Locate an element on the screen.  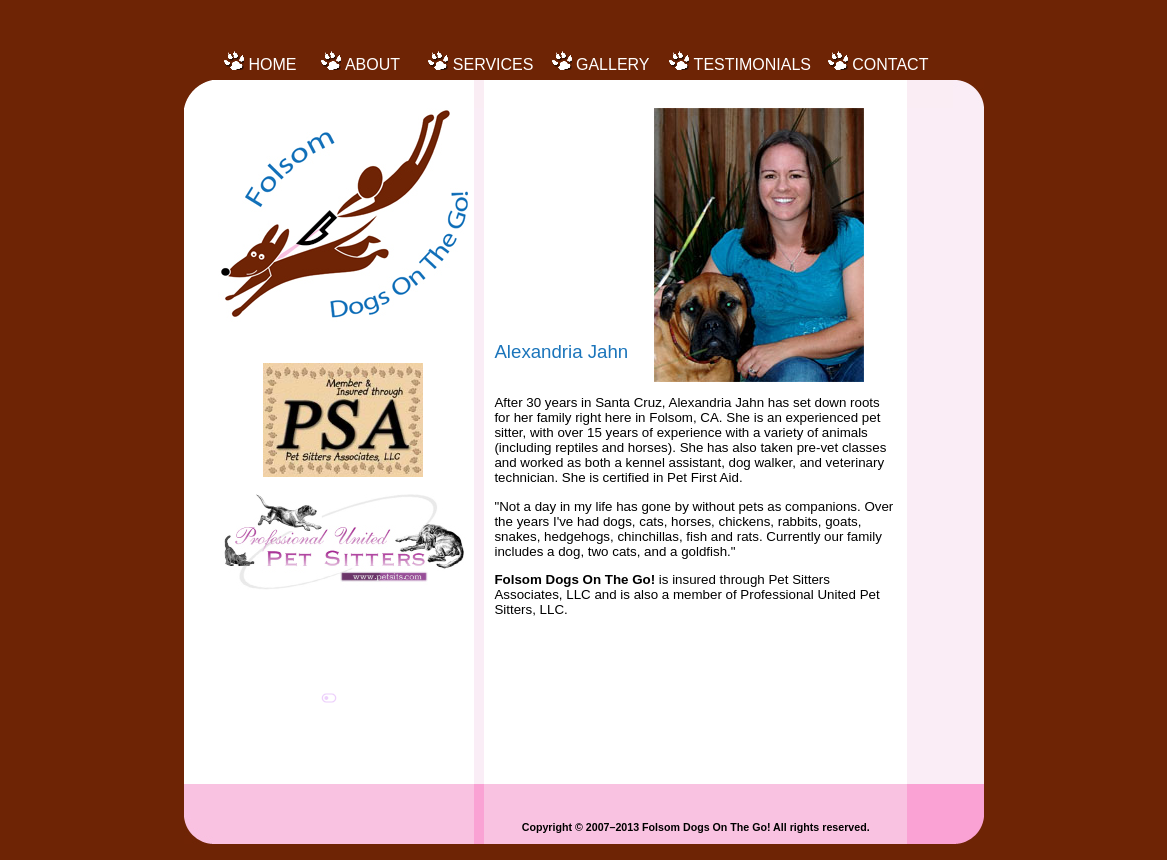
slice or cut selected elements is located at coordinates (317, 228).